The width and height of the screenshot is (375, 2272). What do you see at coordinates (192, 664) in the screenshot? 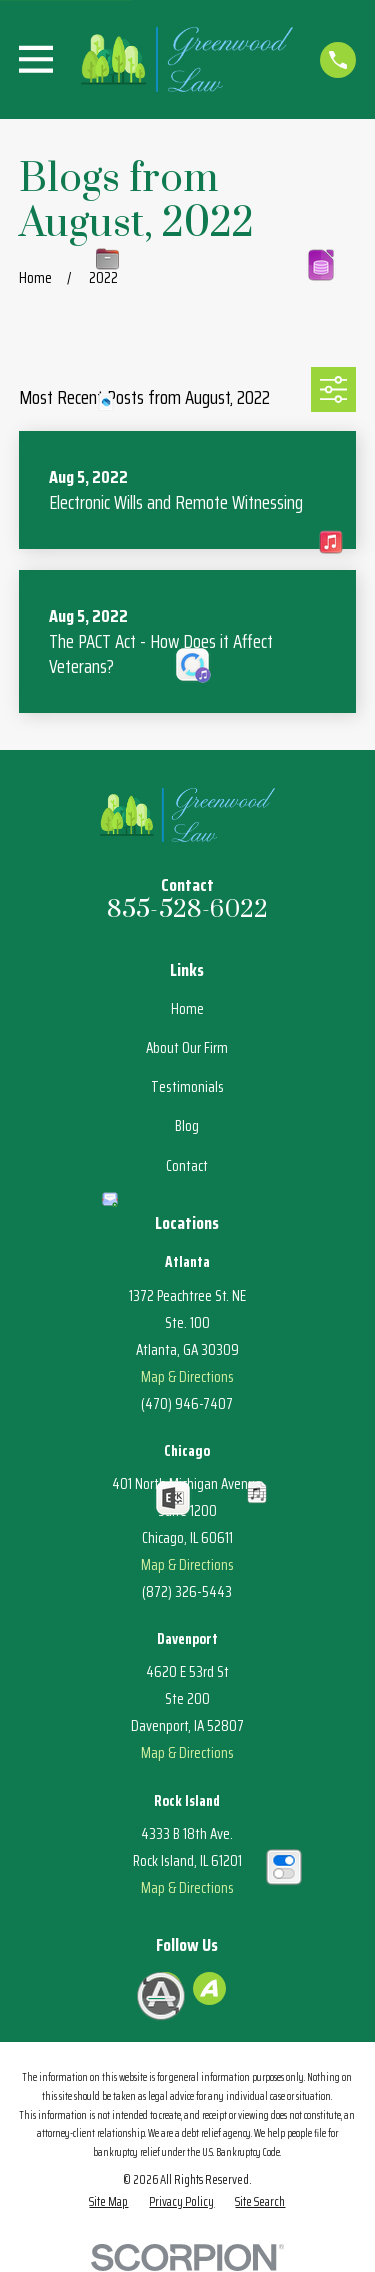
I see `convert audio or video files to different formats` at bounding box center [192, 664].